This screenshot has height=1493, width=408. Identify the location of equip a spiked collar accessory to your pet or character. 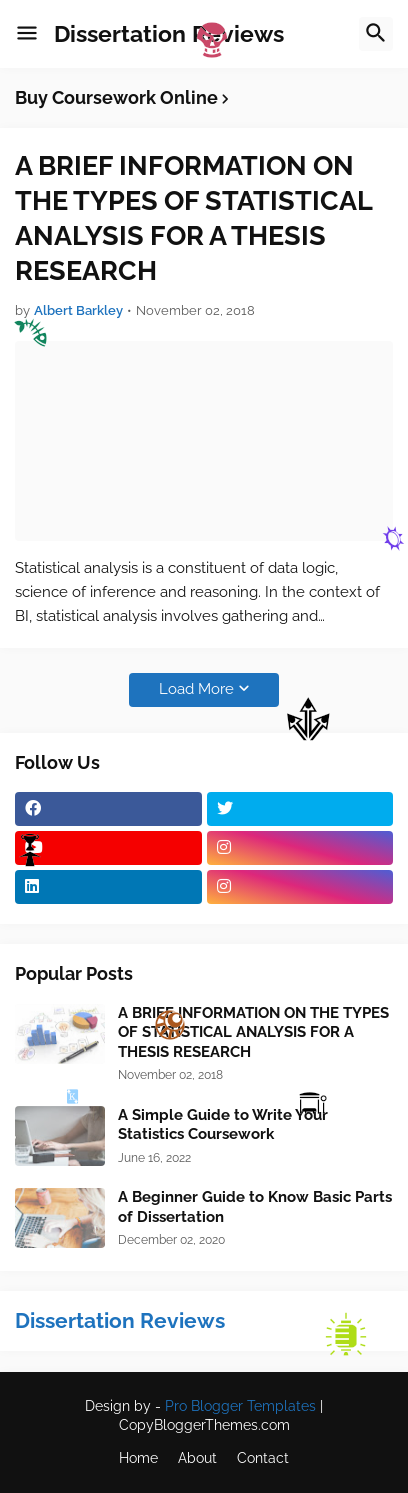
(393, 538).